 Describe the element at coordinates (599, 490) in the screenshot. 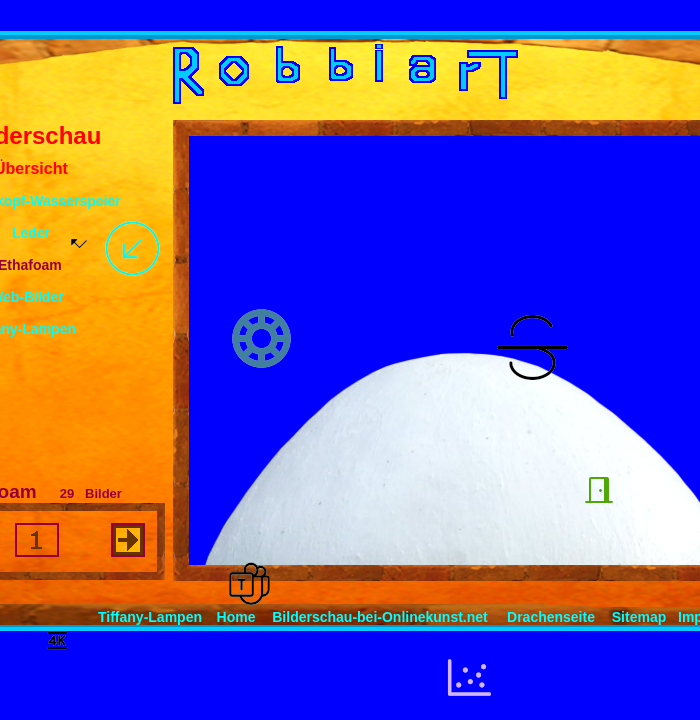

I see `log out or exit the application` at that location.